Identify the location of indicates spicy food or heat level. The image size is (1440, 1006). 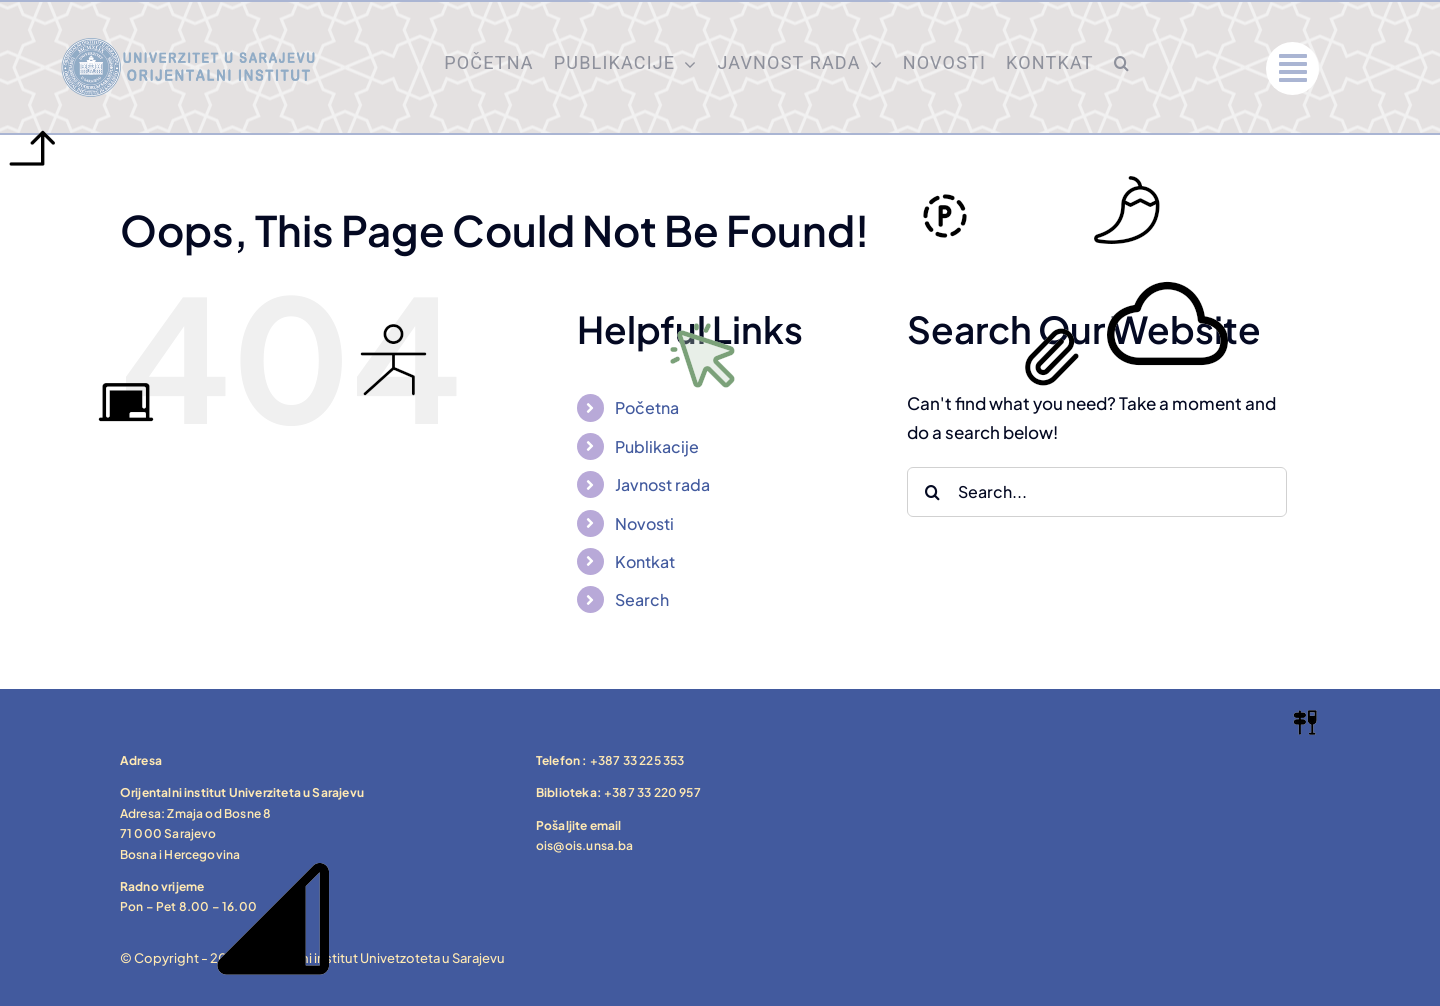
(1130, 212).